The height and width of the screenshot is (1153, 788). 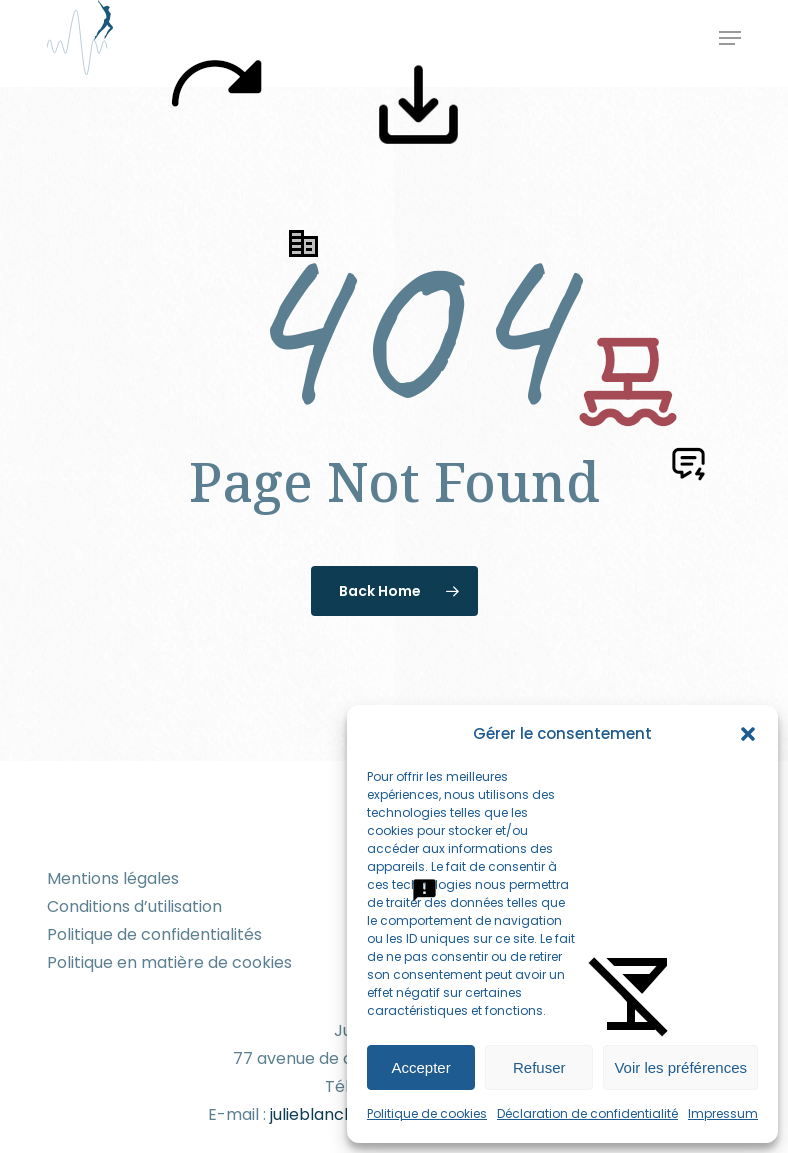 What do you see at coordinates (631, 994) in the screenshot?
I see `indicates alcohol-free zone or no drinks allowed` at bounding box center [631, 994].